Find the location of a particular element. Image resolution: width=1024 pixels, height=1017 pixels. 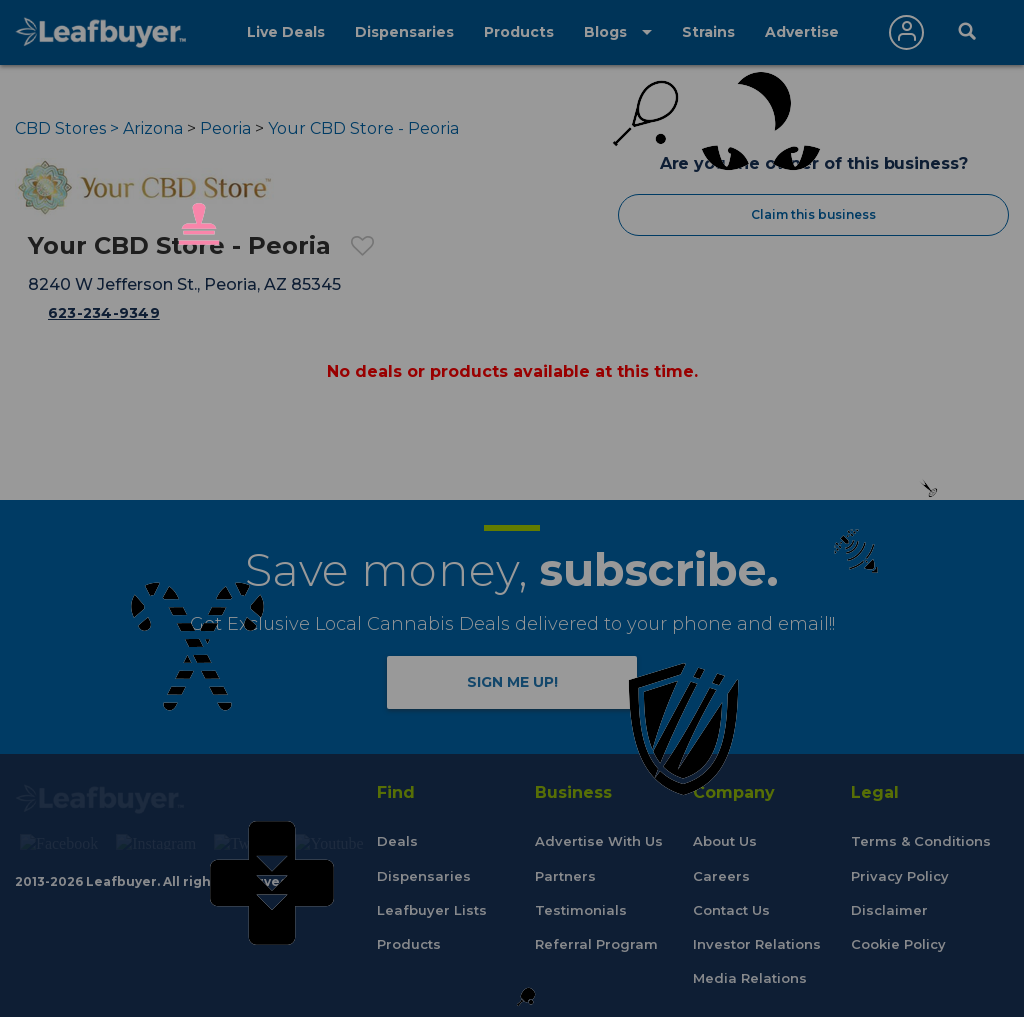

holiday or christmas-themed content is located at coordinates (197, 646).